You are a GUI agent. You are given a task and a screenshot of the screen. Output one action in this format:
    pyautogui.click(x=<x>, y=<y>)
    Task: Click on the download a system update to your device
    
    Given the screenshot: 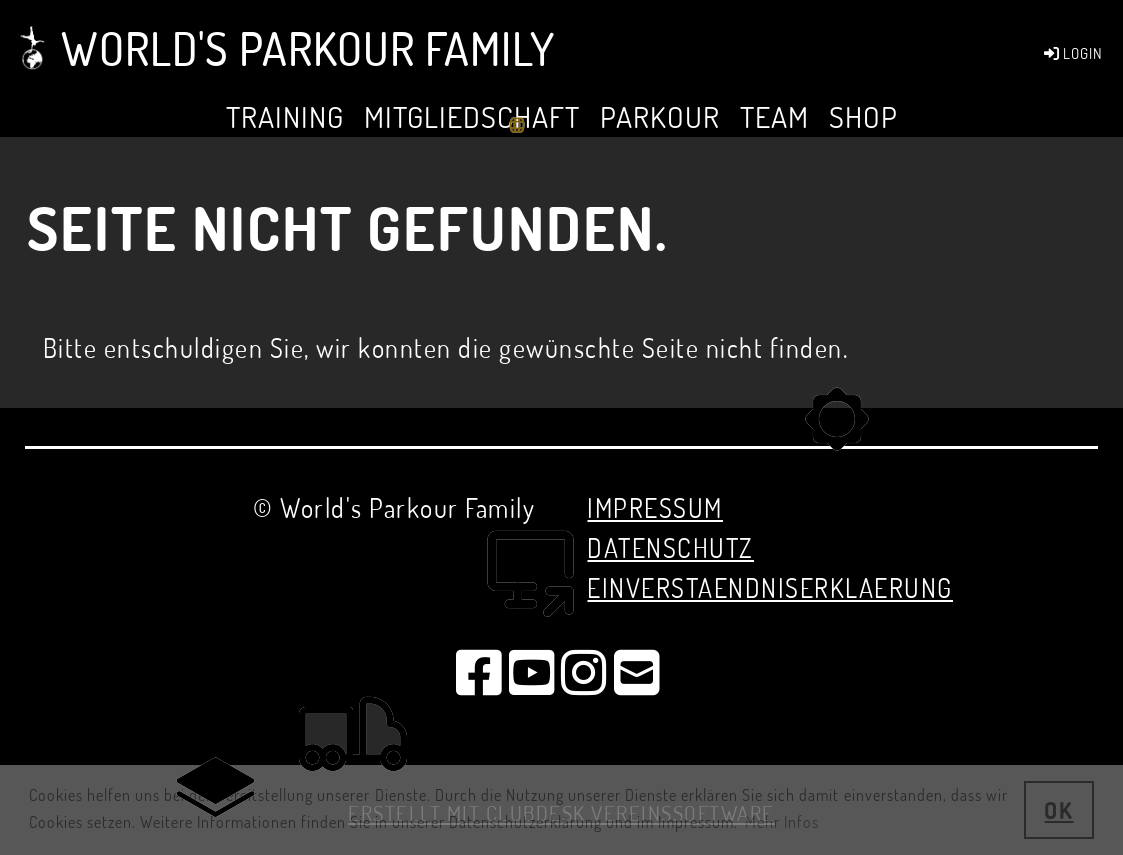 What is the action you would take?
    pyautogui.click(x=1000, y=480)
    